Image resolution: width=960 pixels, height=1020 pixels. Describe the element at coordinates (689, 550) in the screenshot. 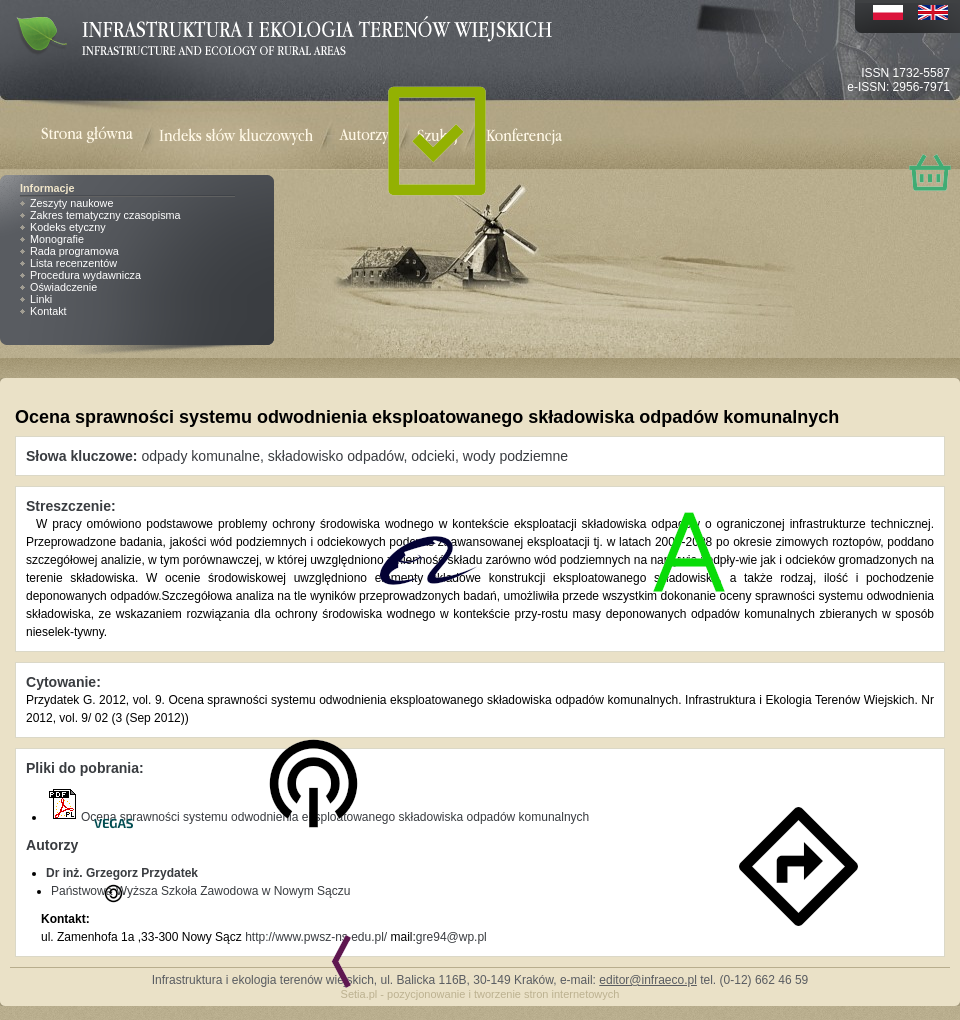

I see `change the font family in a text editor` at that location.